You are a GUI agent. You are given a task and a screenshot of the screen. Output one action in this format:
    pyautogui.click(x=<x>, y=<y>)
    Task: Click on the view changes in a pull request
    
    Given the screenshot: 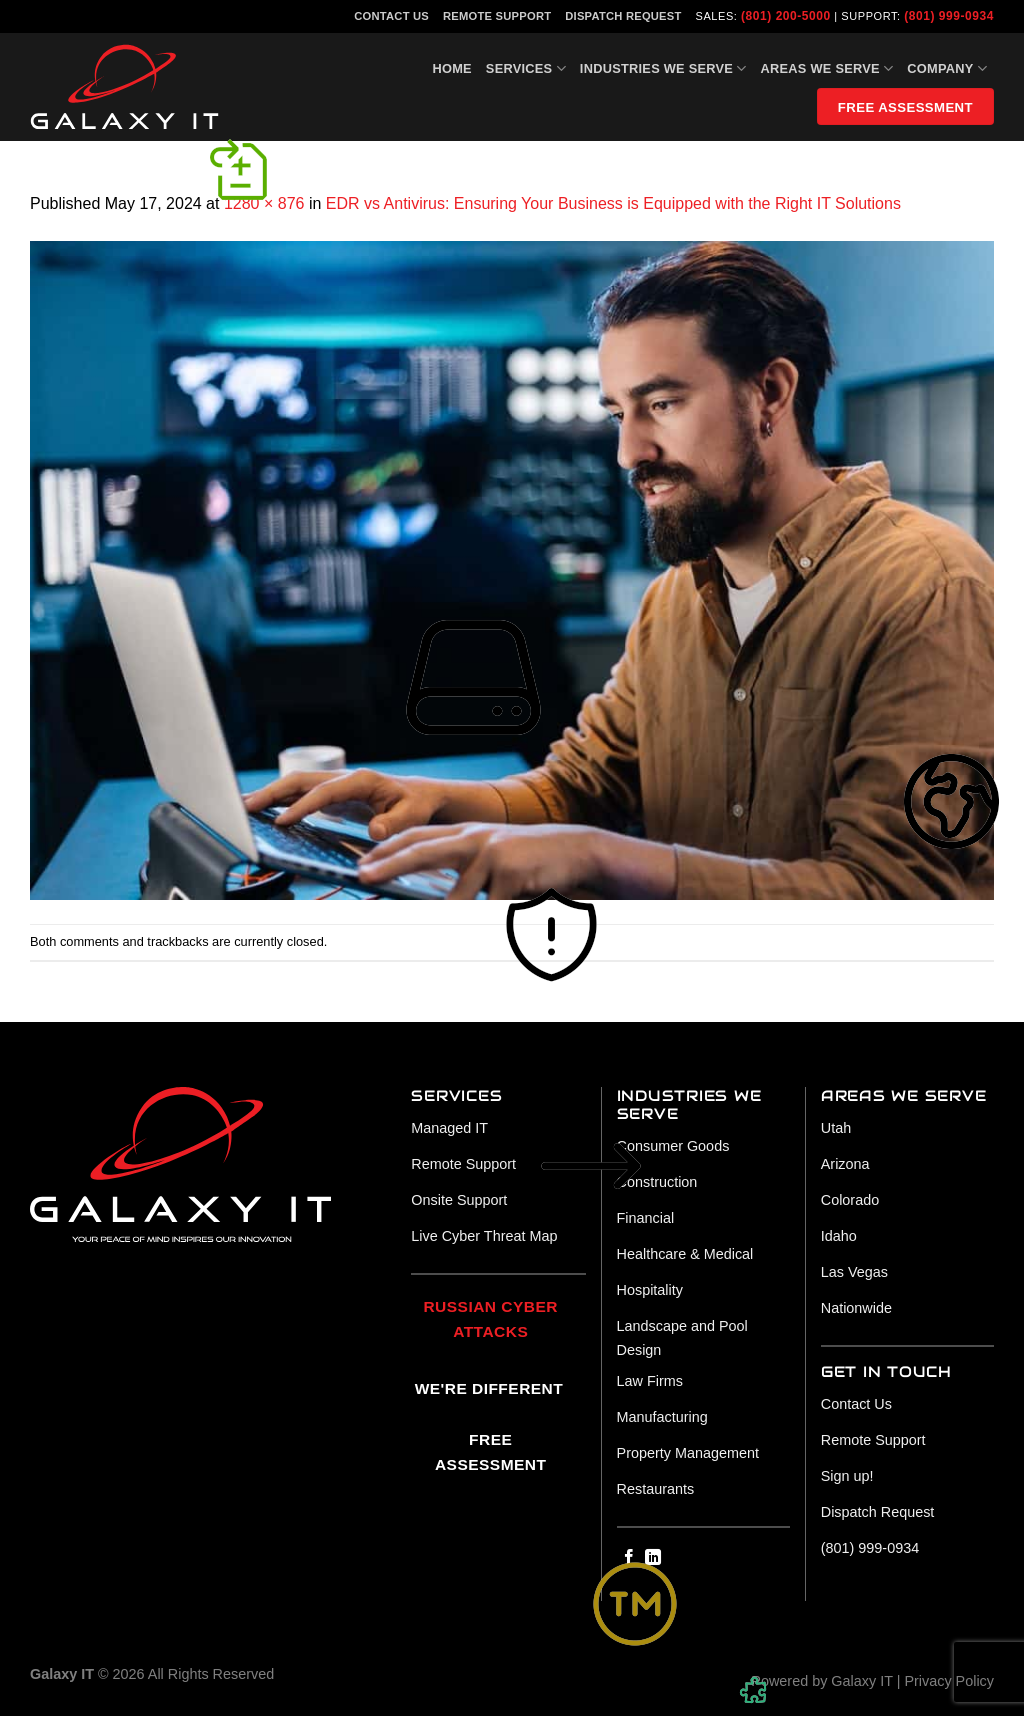 What is the action you would take?
    pyautogui.click(x=242, y=171)
    